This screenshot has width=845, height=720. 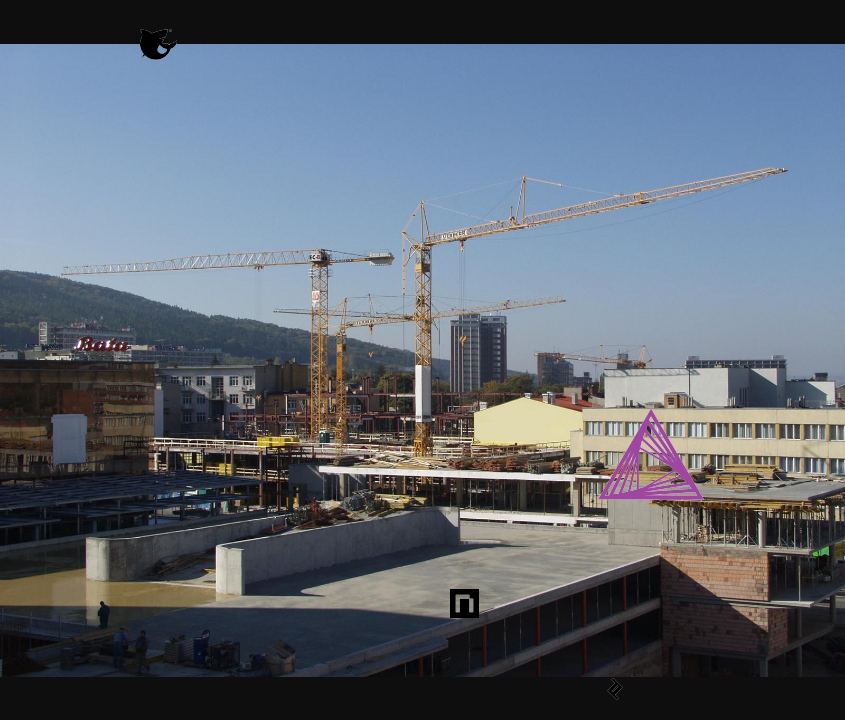 What do you see at coordinates (464, 603) in the screenshot?
I see `visit NameMC website` at bounding box center [464, 603].